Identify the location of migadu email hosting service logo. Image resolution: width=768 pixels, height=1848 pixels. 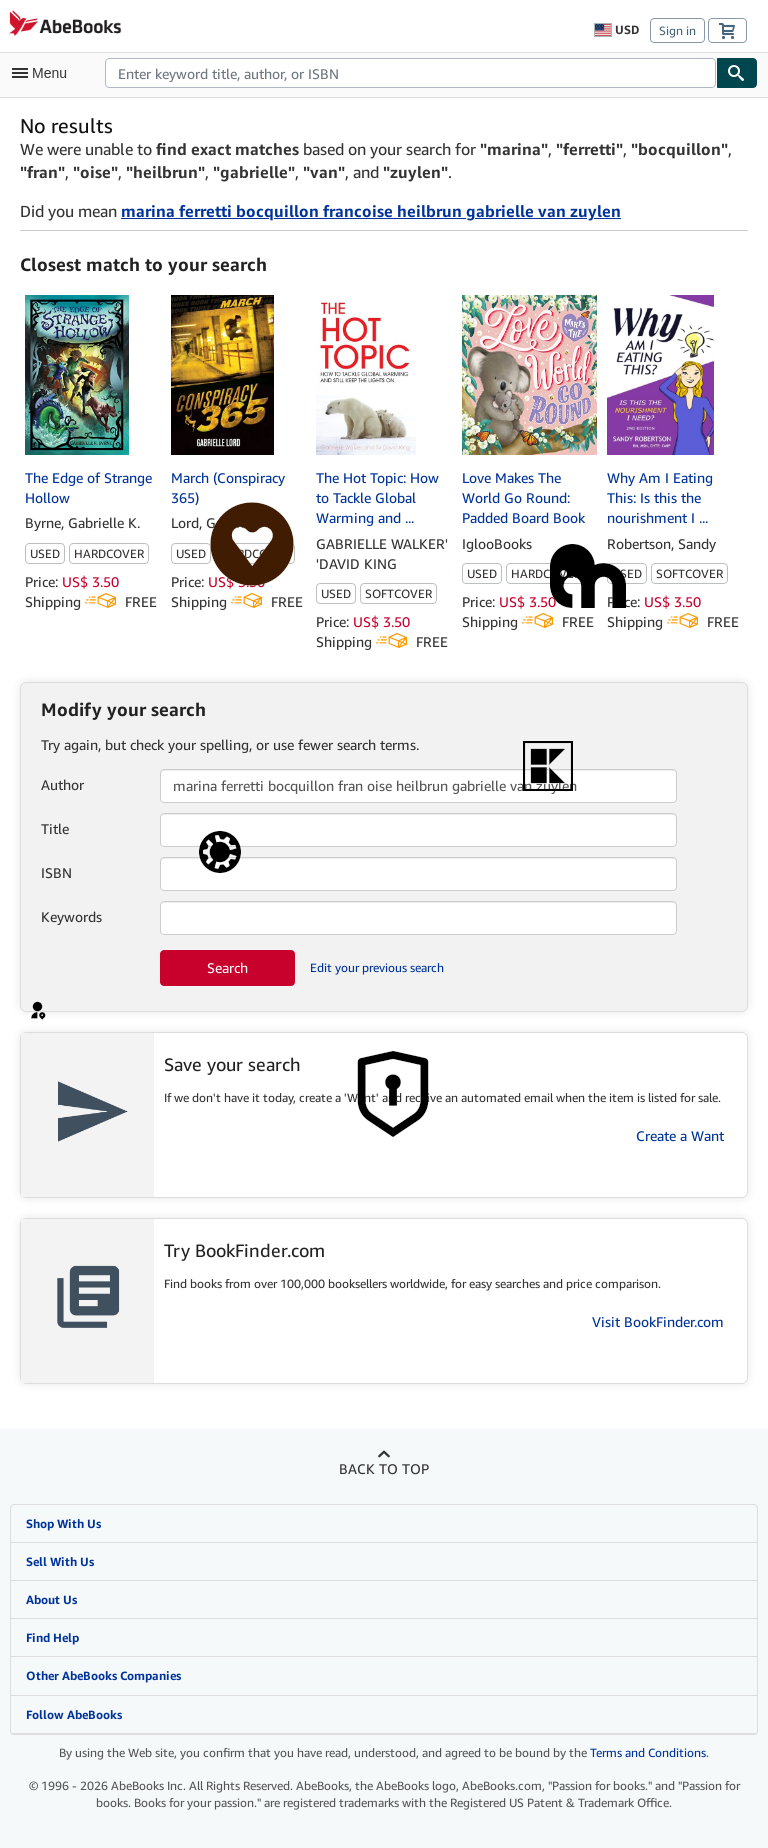
(588, 576).